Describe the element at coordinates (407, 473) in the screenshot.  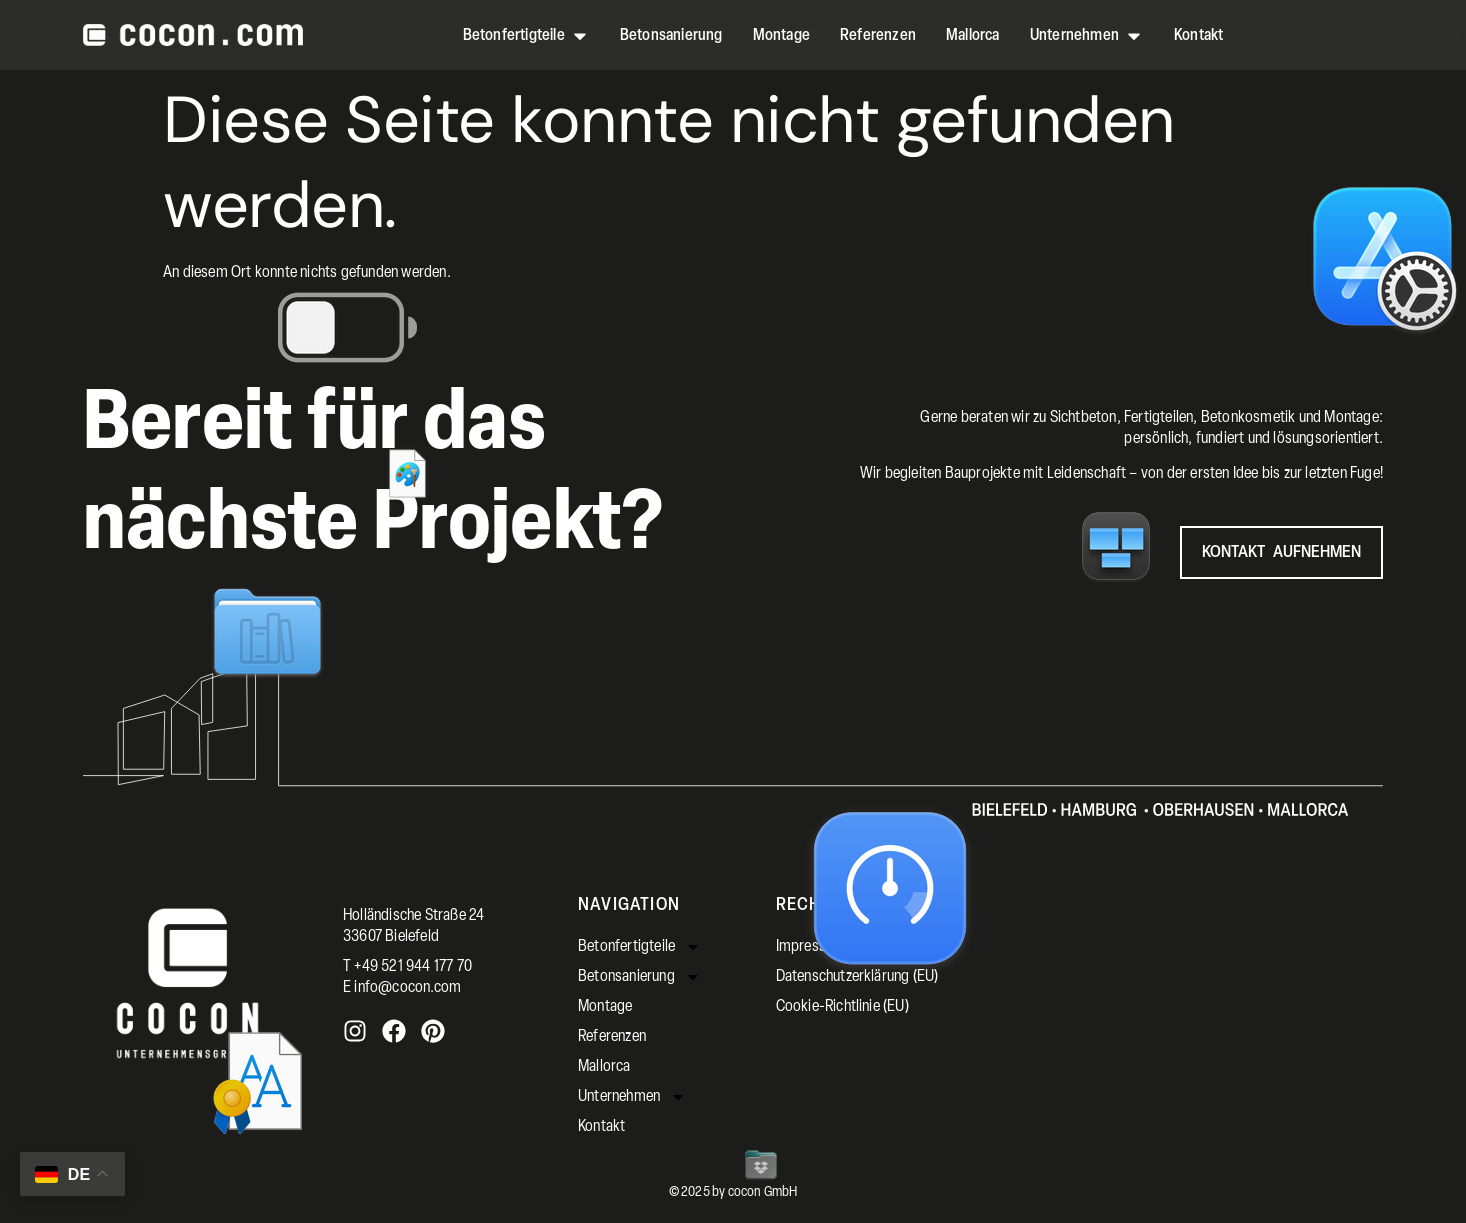
I see `open file in paint application` at that location.